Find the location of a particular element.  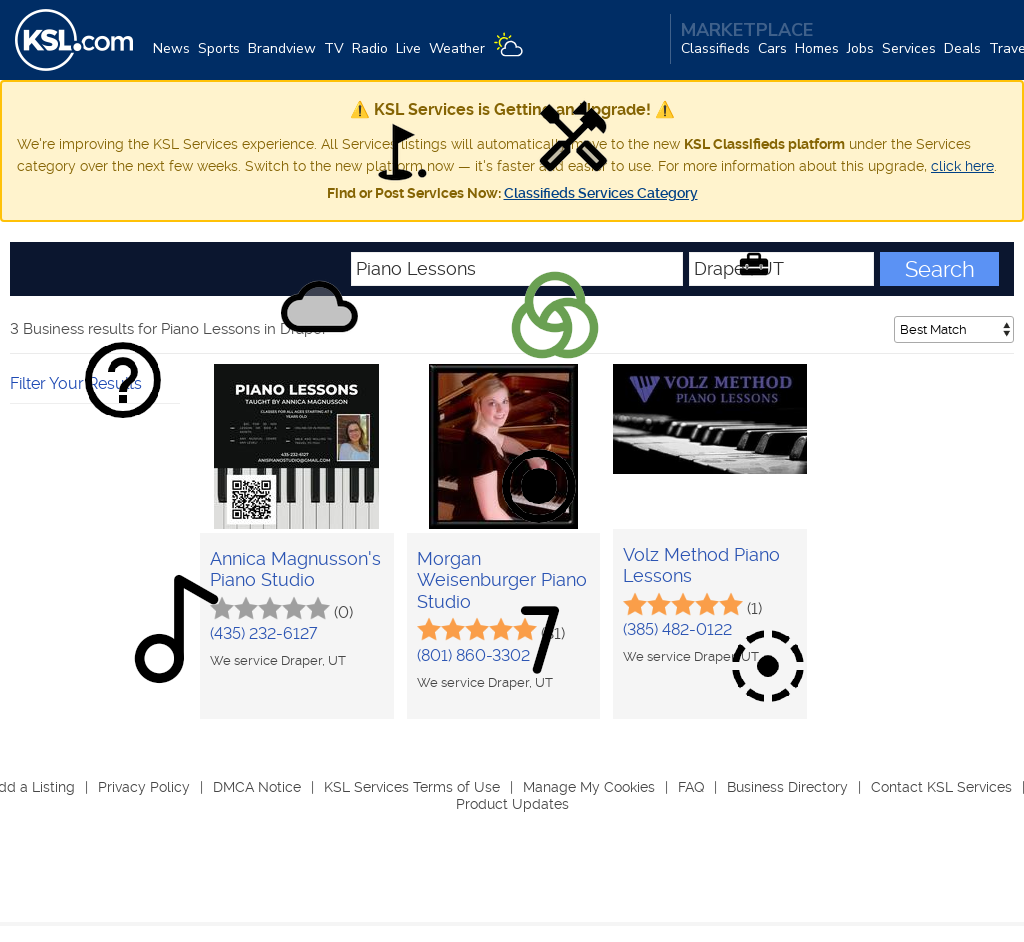

indicates a selected radio button option is located at coordinates (539, 486).